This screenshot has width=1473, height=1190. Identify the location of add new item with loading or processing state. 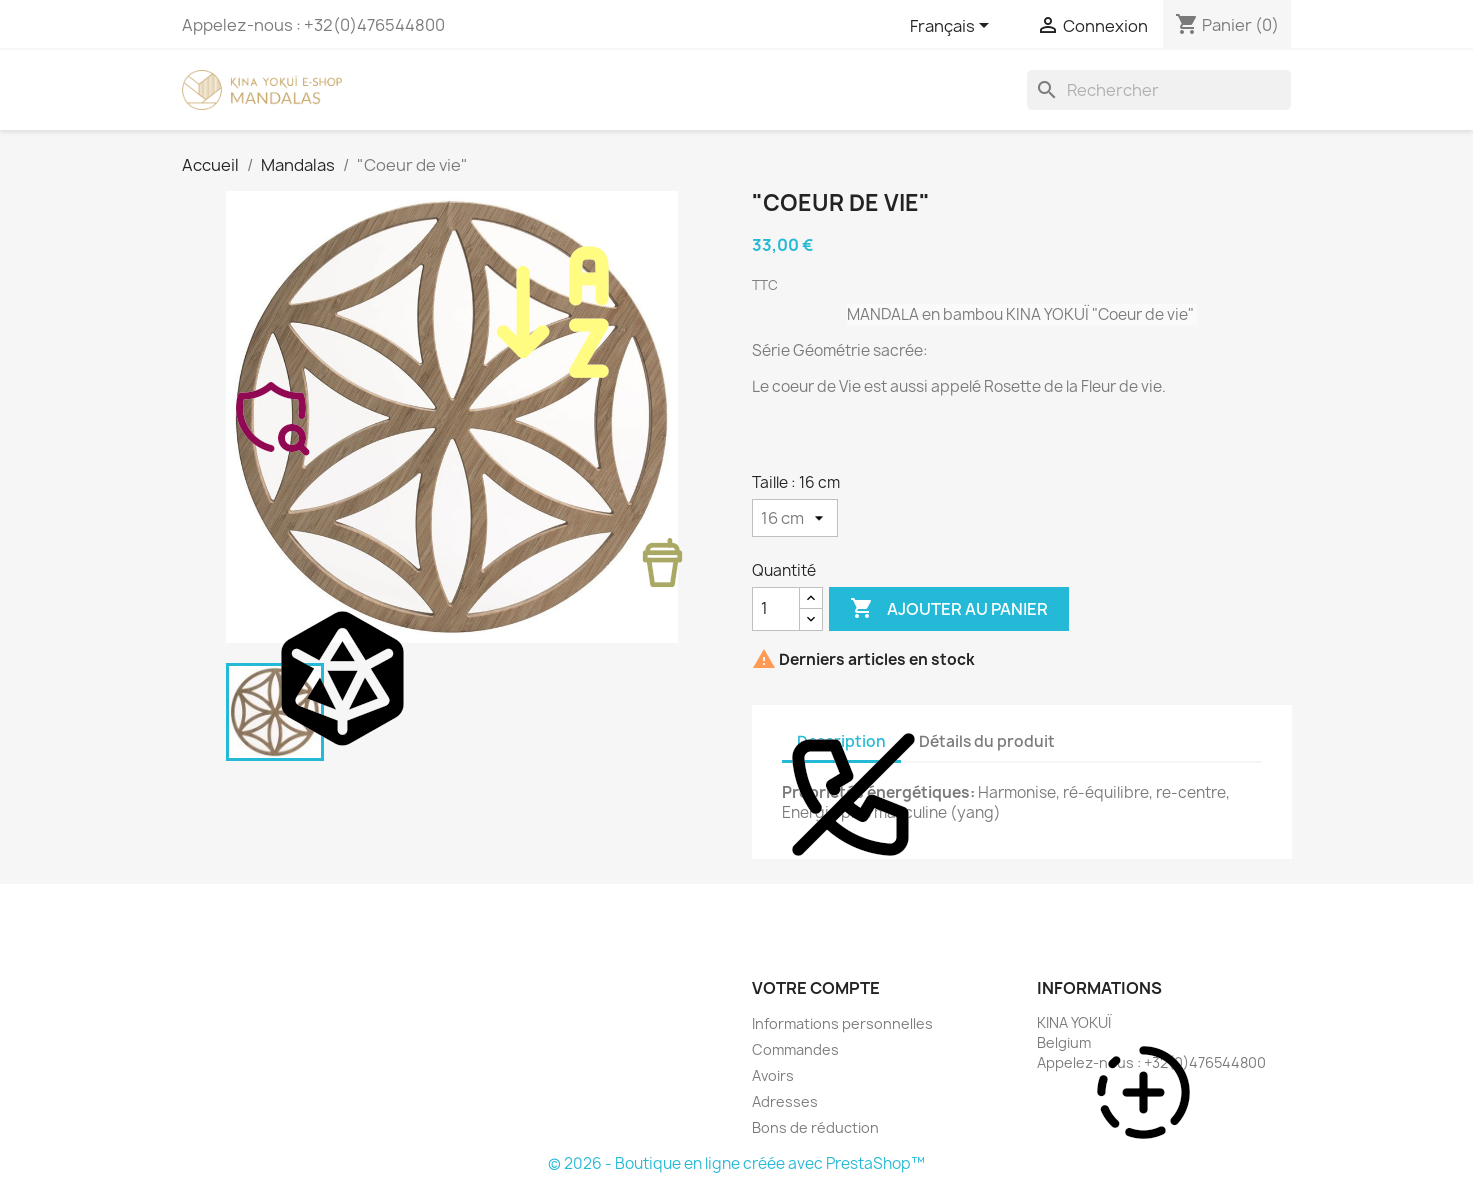
(1143, 1092).